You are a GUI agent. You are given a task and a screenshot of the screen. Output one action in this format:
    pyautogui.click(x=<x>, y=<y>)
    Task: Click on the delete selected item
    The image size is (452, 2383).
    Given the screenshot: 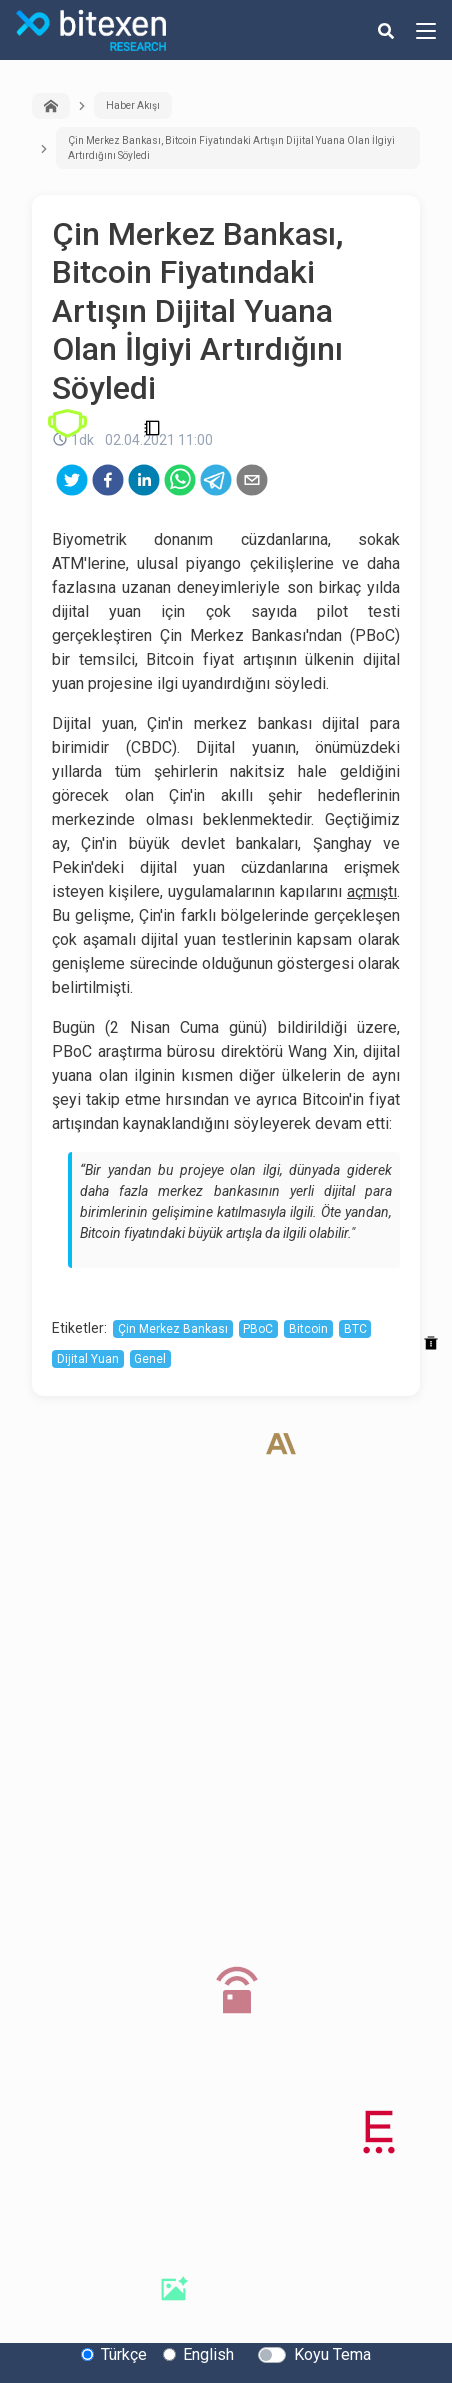 What is the action you would take?
    pyautogui.click(x=431, y=1343)
    